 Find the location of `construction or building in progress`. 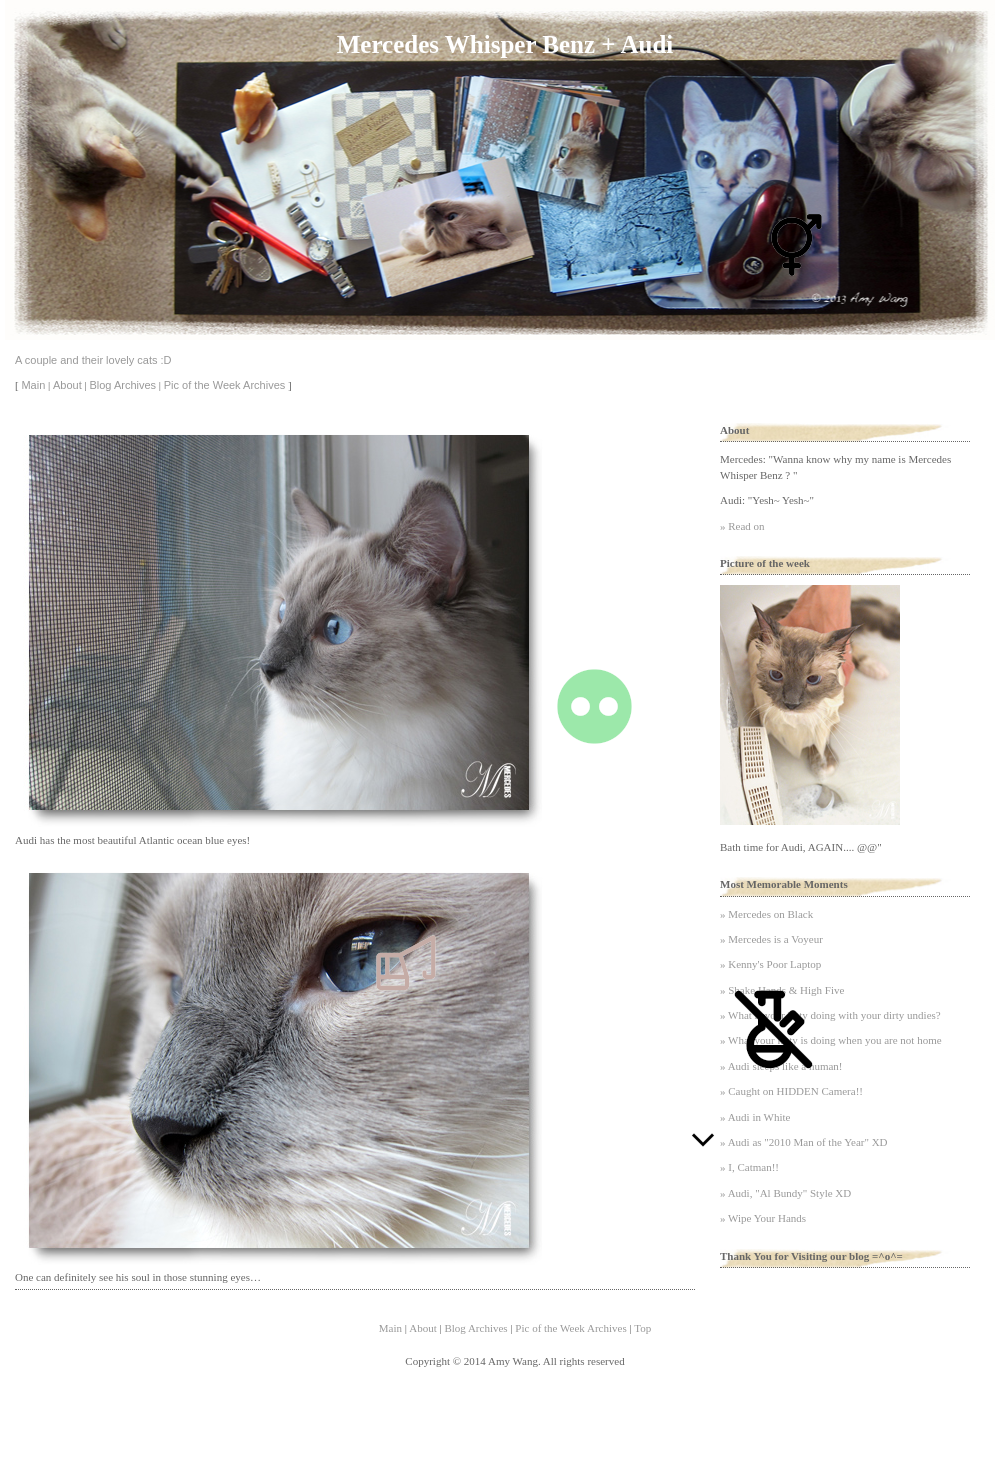

construction or building in progress is located at coordinates (407, 966).